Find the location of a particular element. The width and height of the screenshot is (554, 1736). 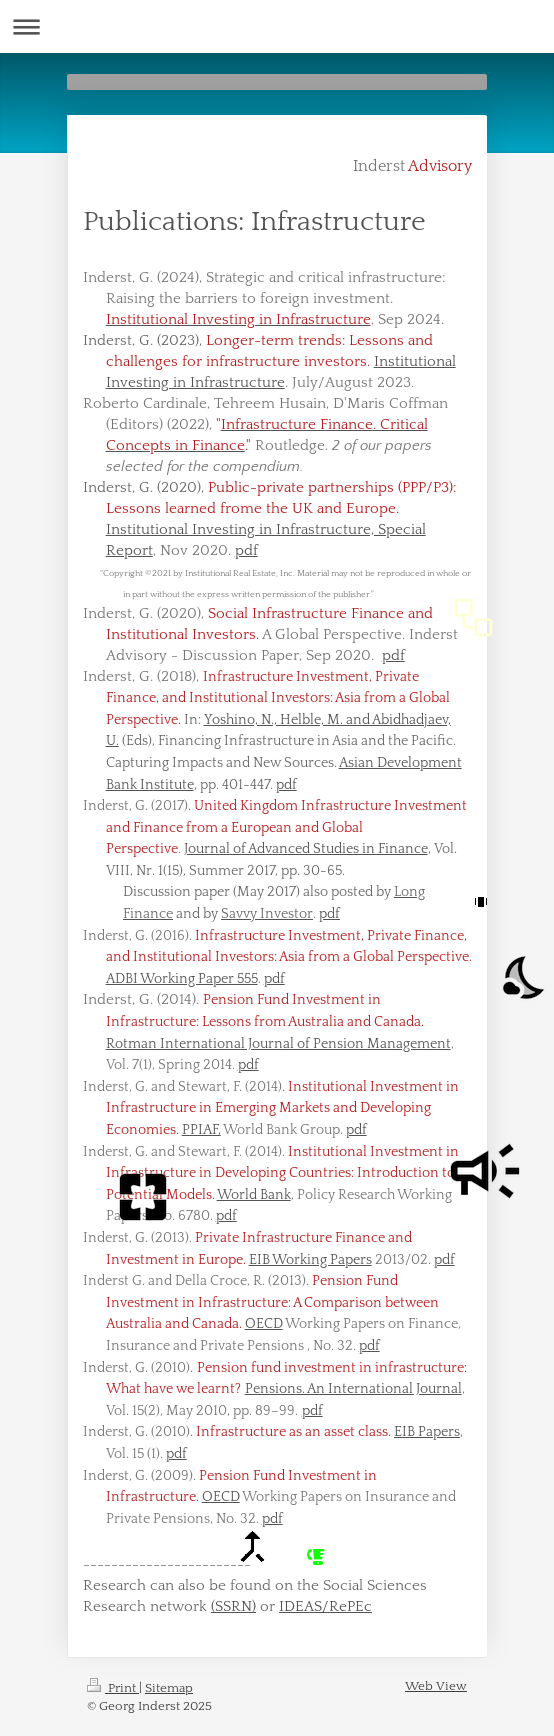

a whimsical easter egg or joke icon is located at coordinates (316, 1557).